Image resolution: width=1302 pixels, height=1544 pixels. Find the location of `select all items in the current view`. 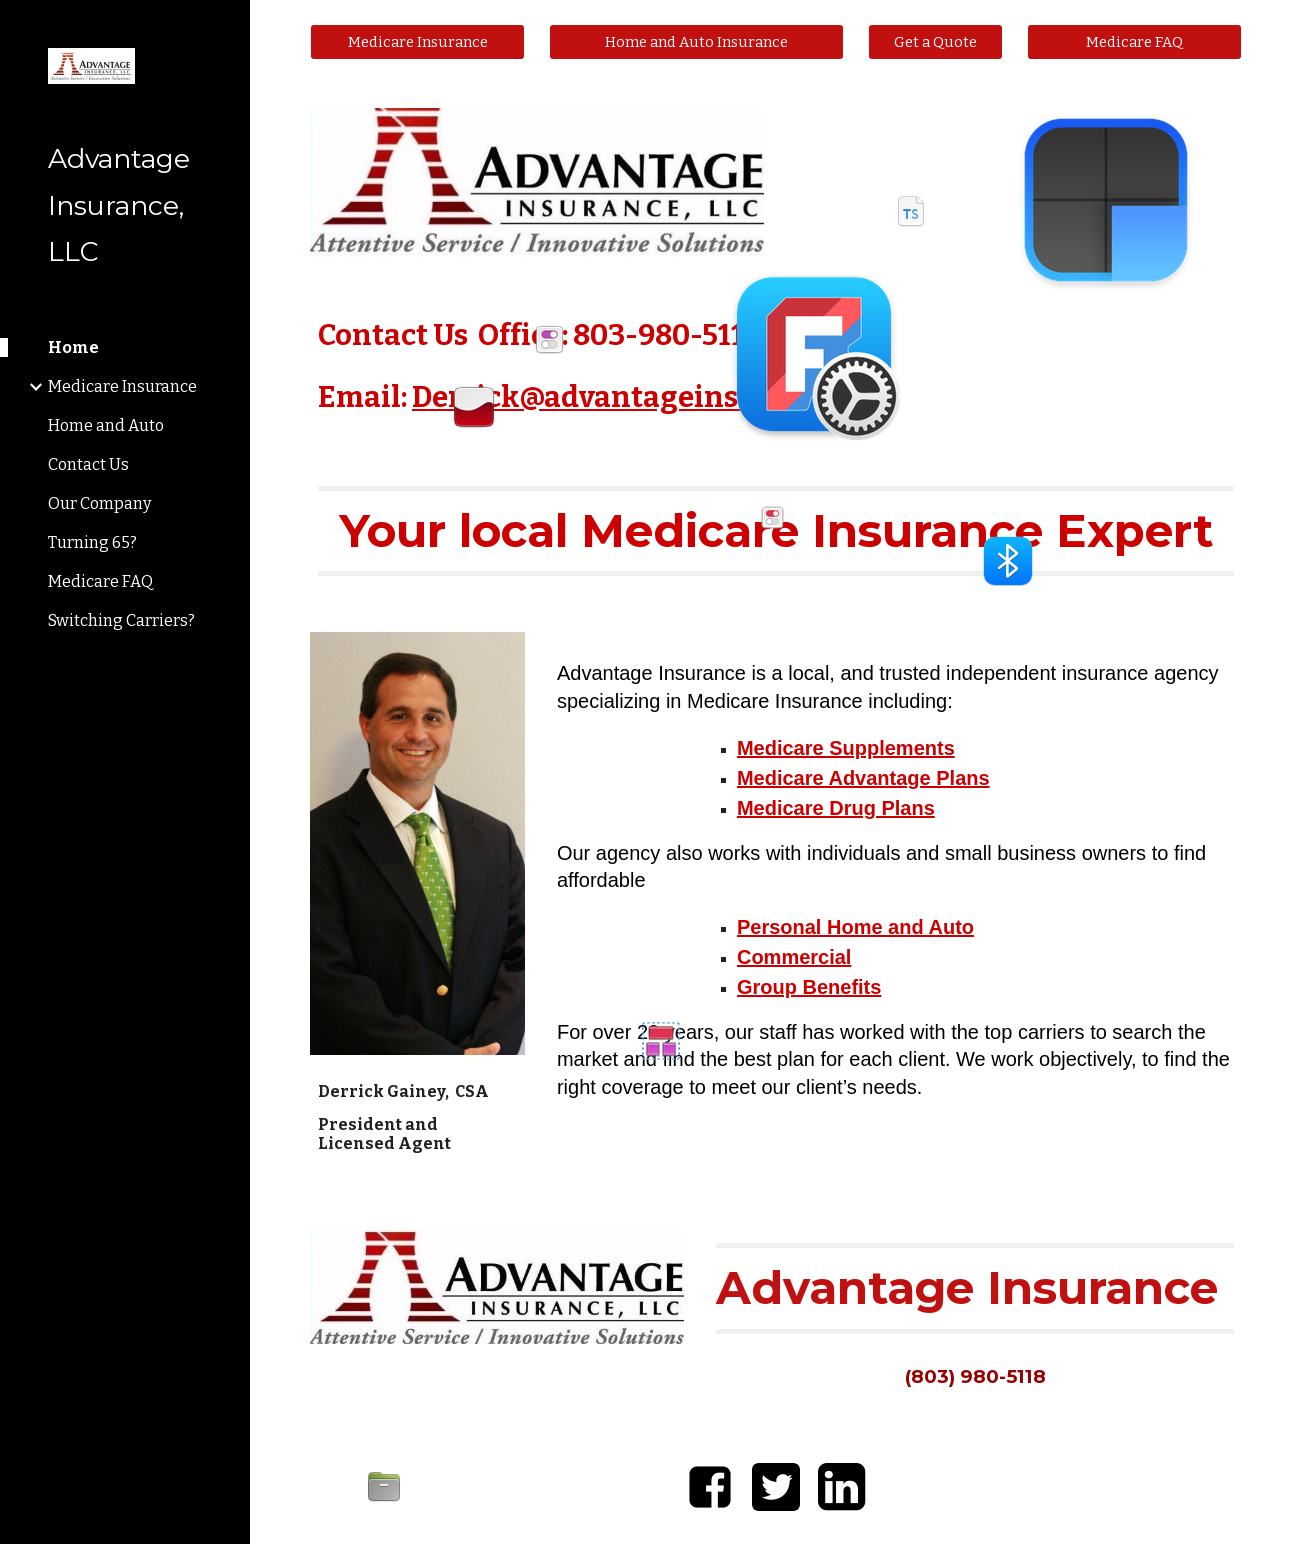

select all items in the current view is located at coordinates (661, 1041).